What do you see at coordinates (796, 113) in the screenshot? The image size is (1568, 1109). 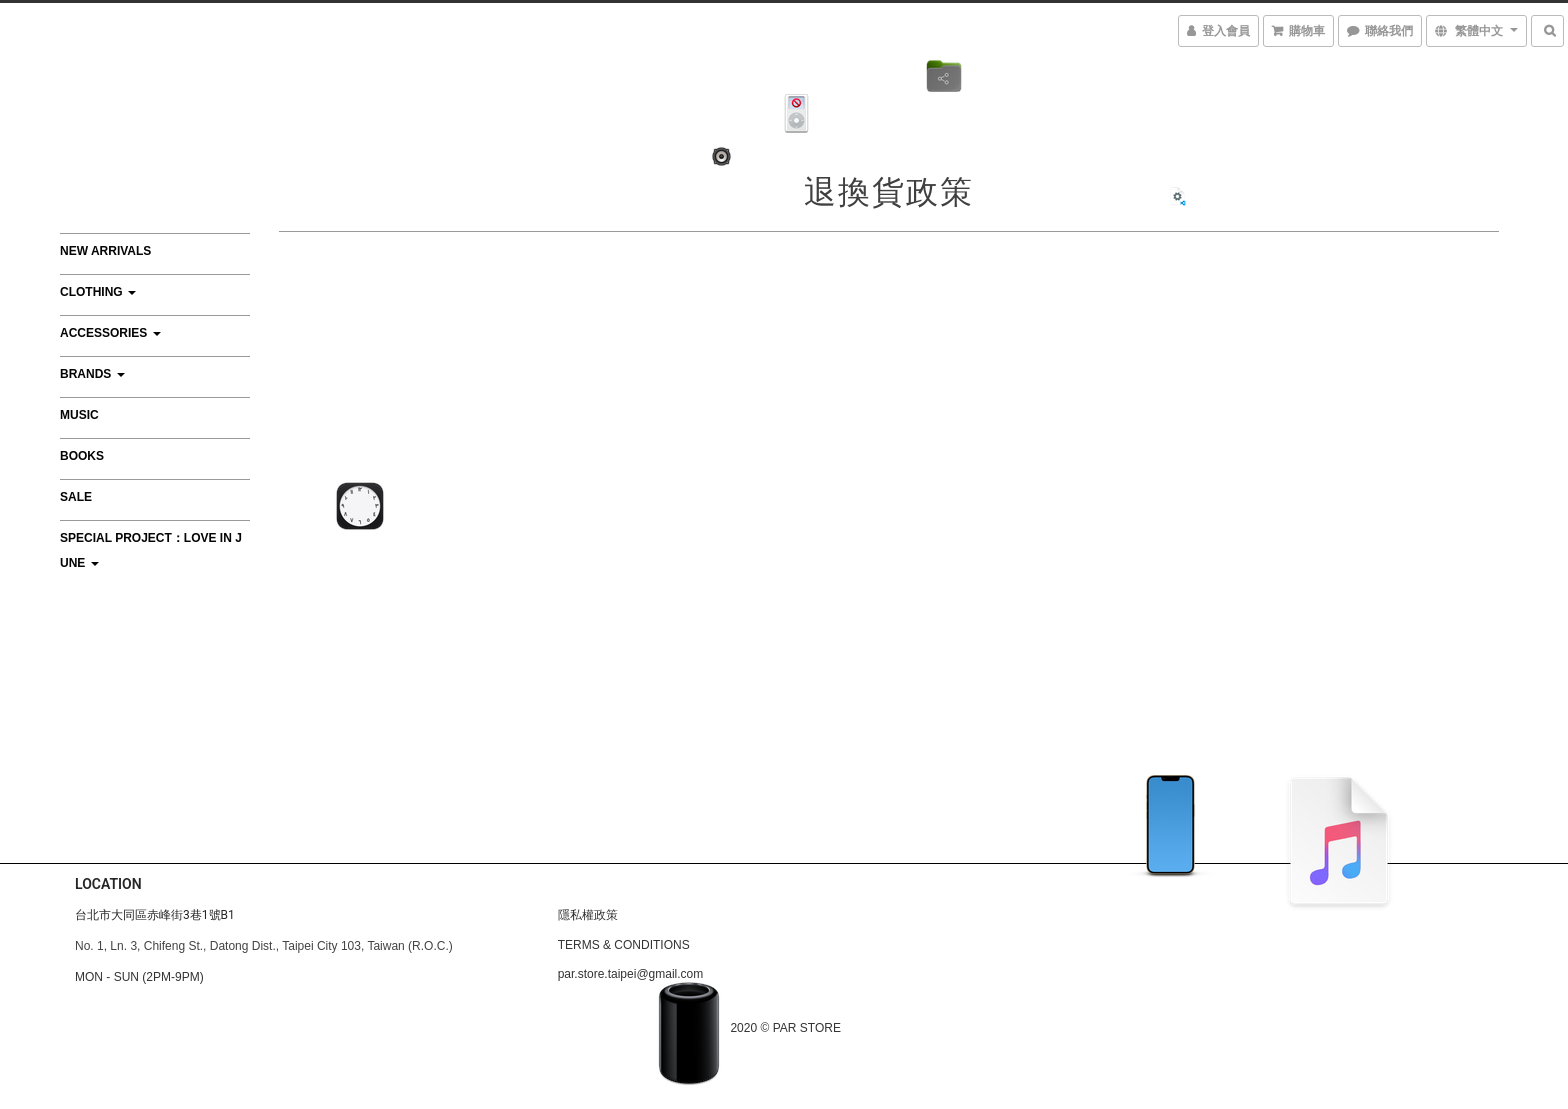 I see `iPod device not connected or unavailable` at bounding box center [796, 113].